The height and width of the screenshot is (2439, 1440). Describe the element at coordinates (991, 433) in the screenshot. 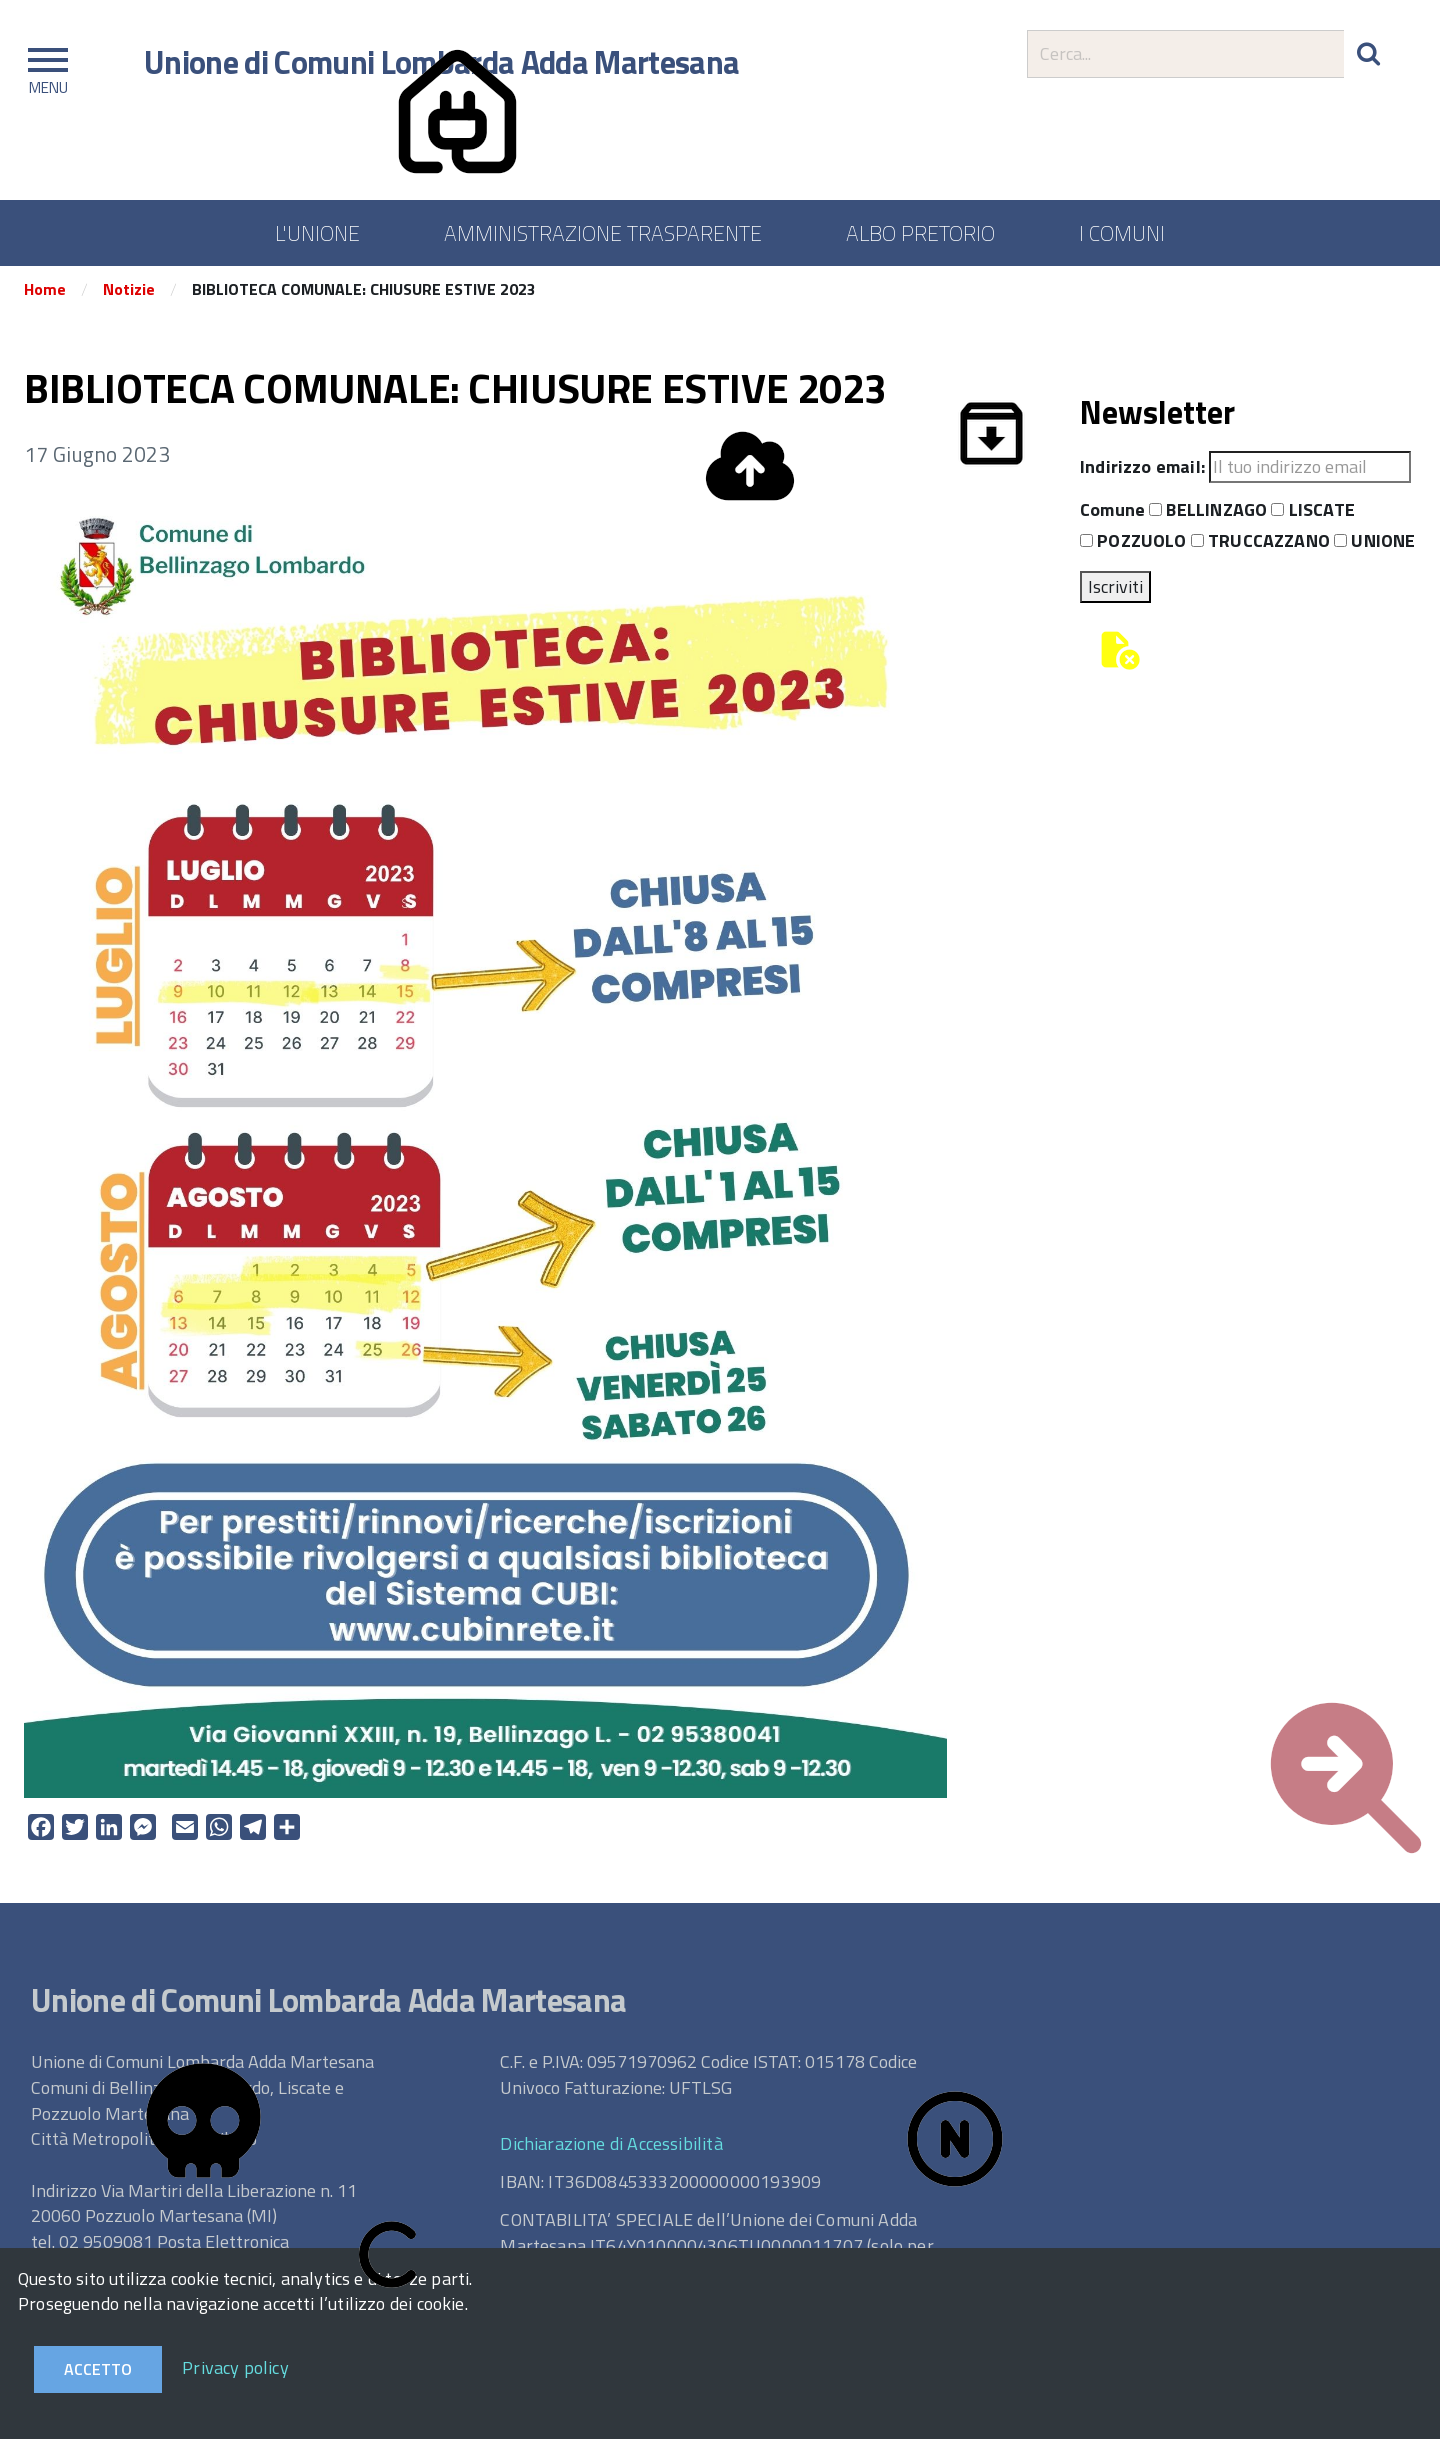

I see `archive this item` at that location.